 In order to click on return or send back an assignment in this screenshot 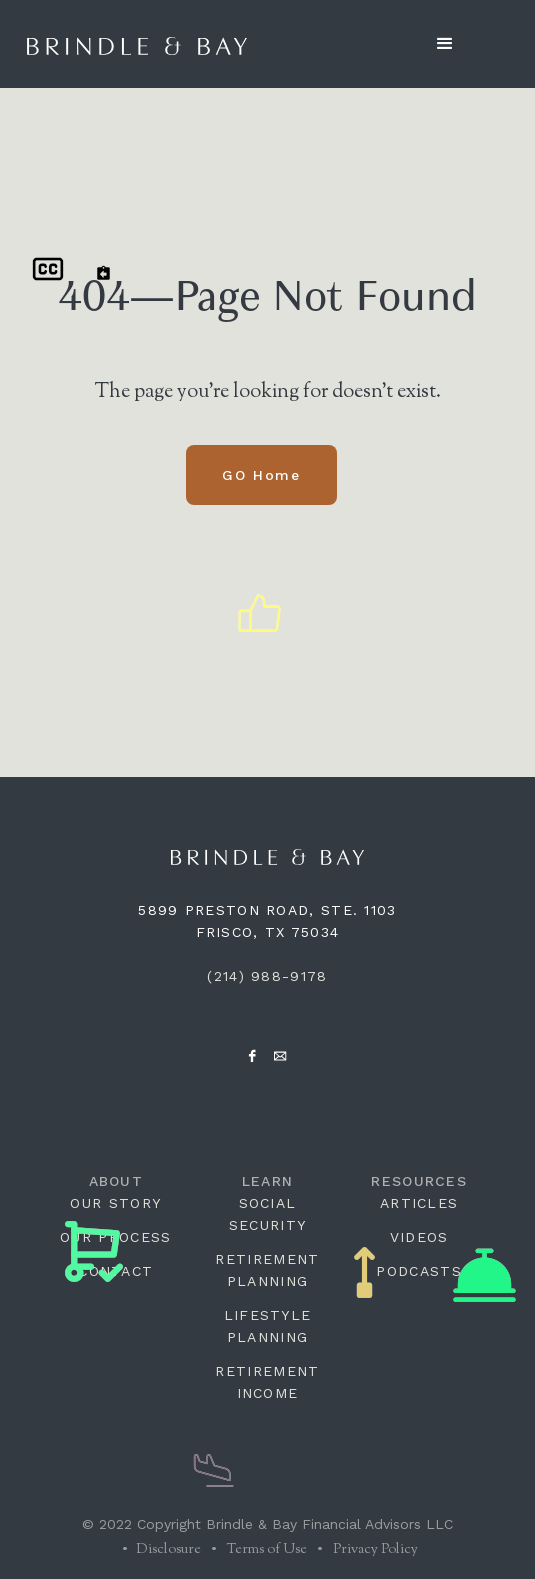, I will do `click(103, 273)`.